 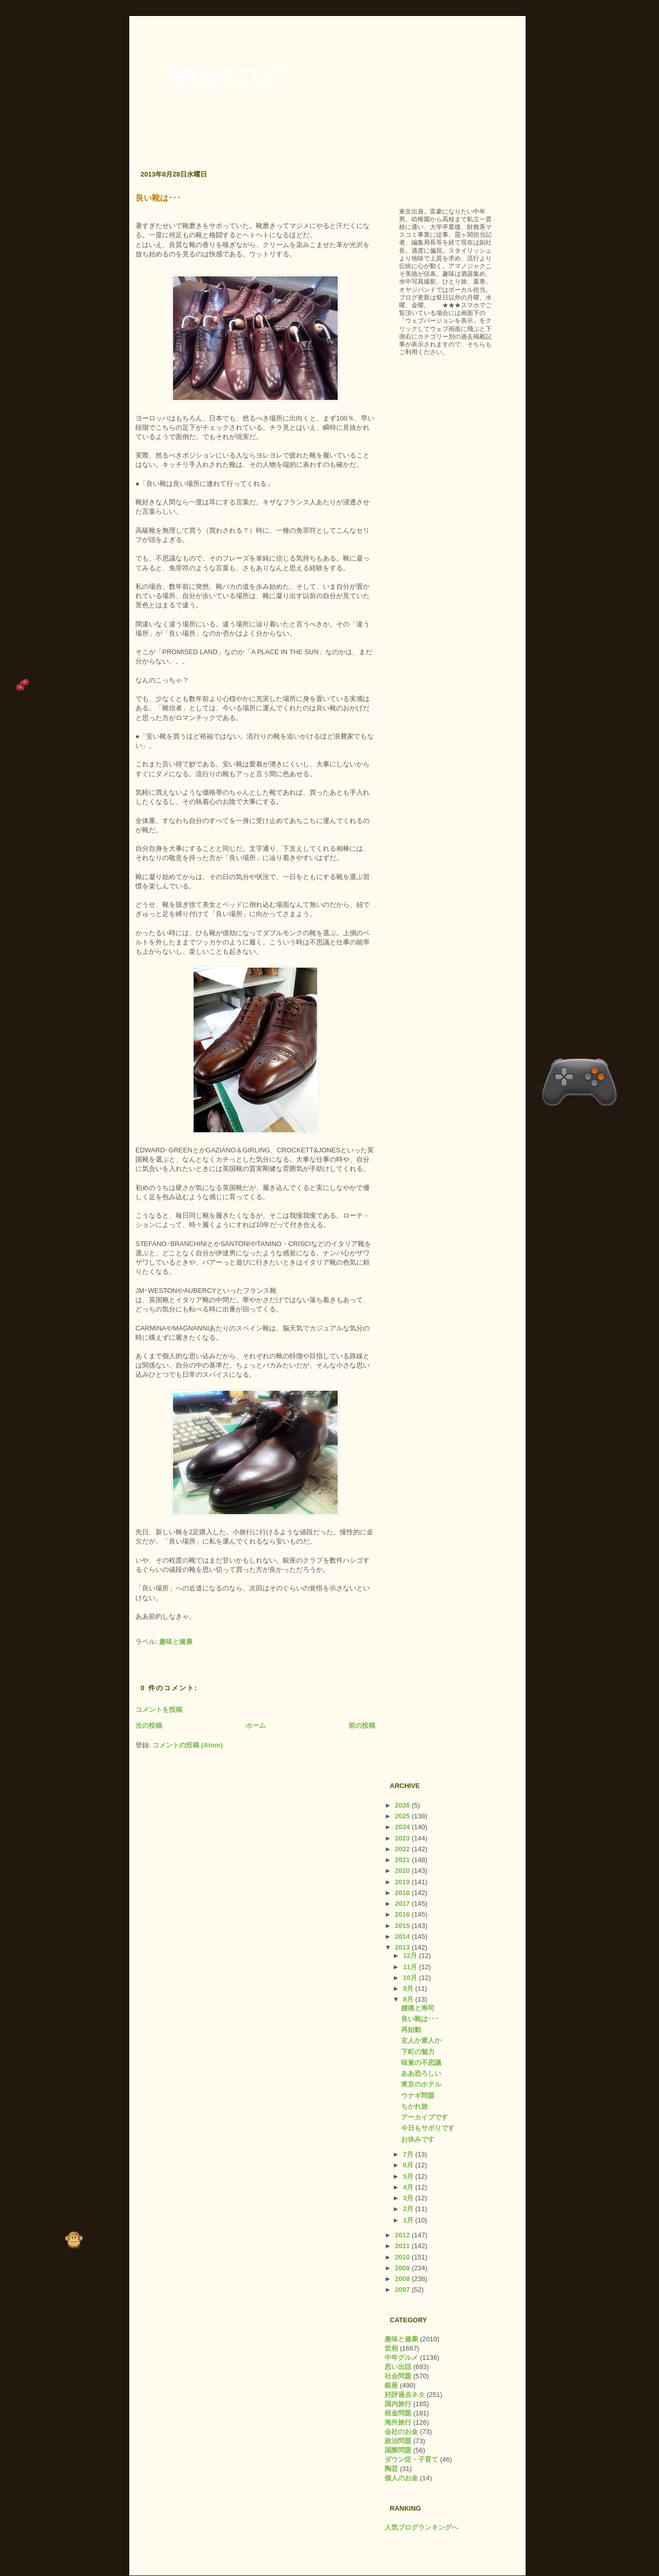 I want to click on configure game controller settings, so click(x=579, y=1082).